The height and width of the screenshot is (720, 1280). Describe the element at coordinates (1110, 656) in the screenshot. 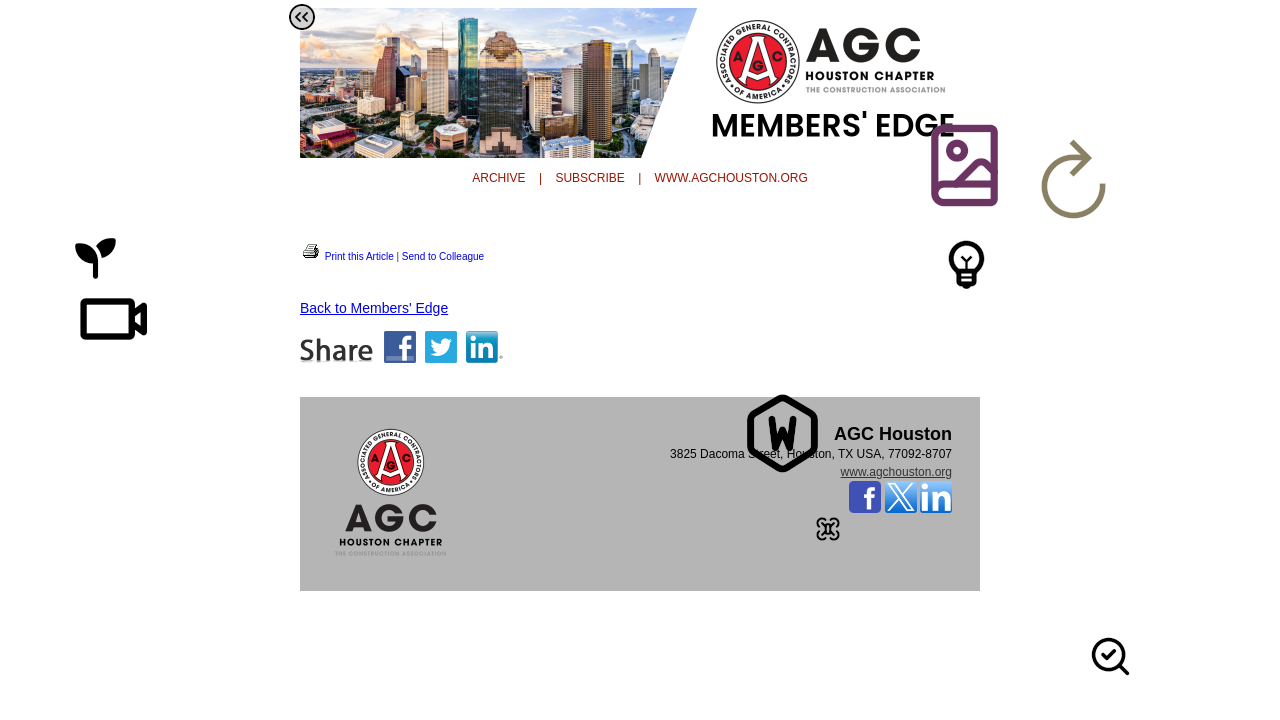

I see `search completed successfully` at that location.